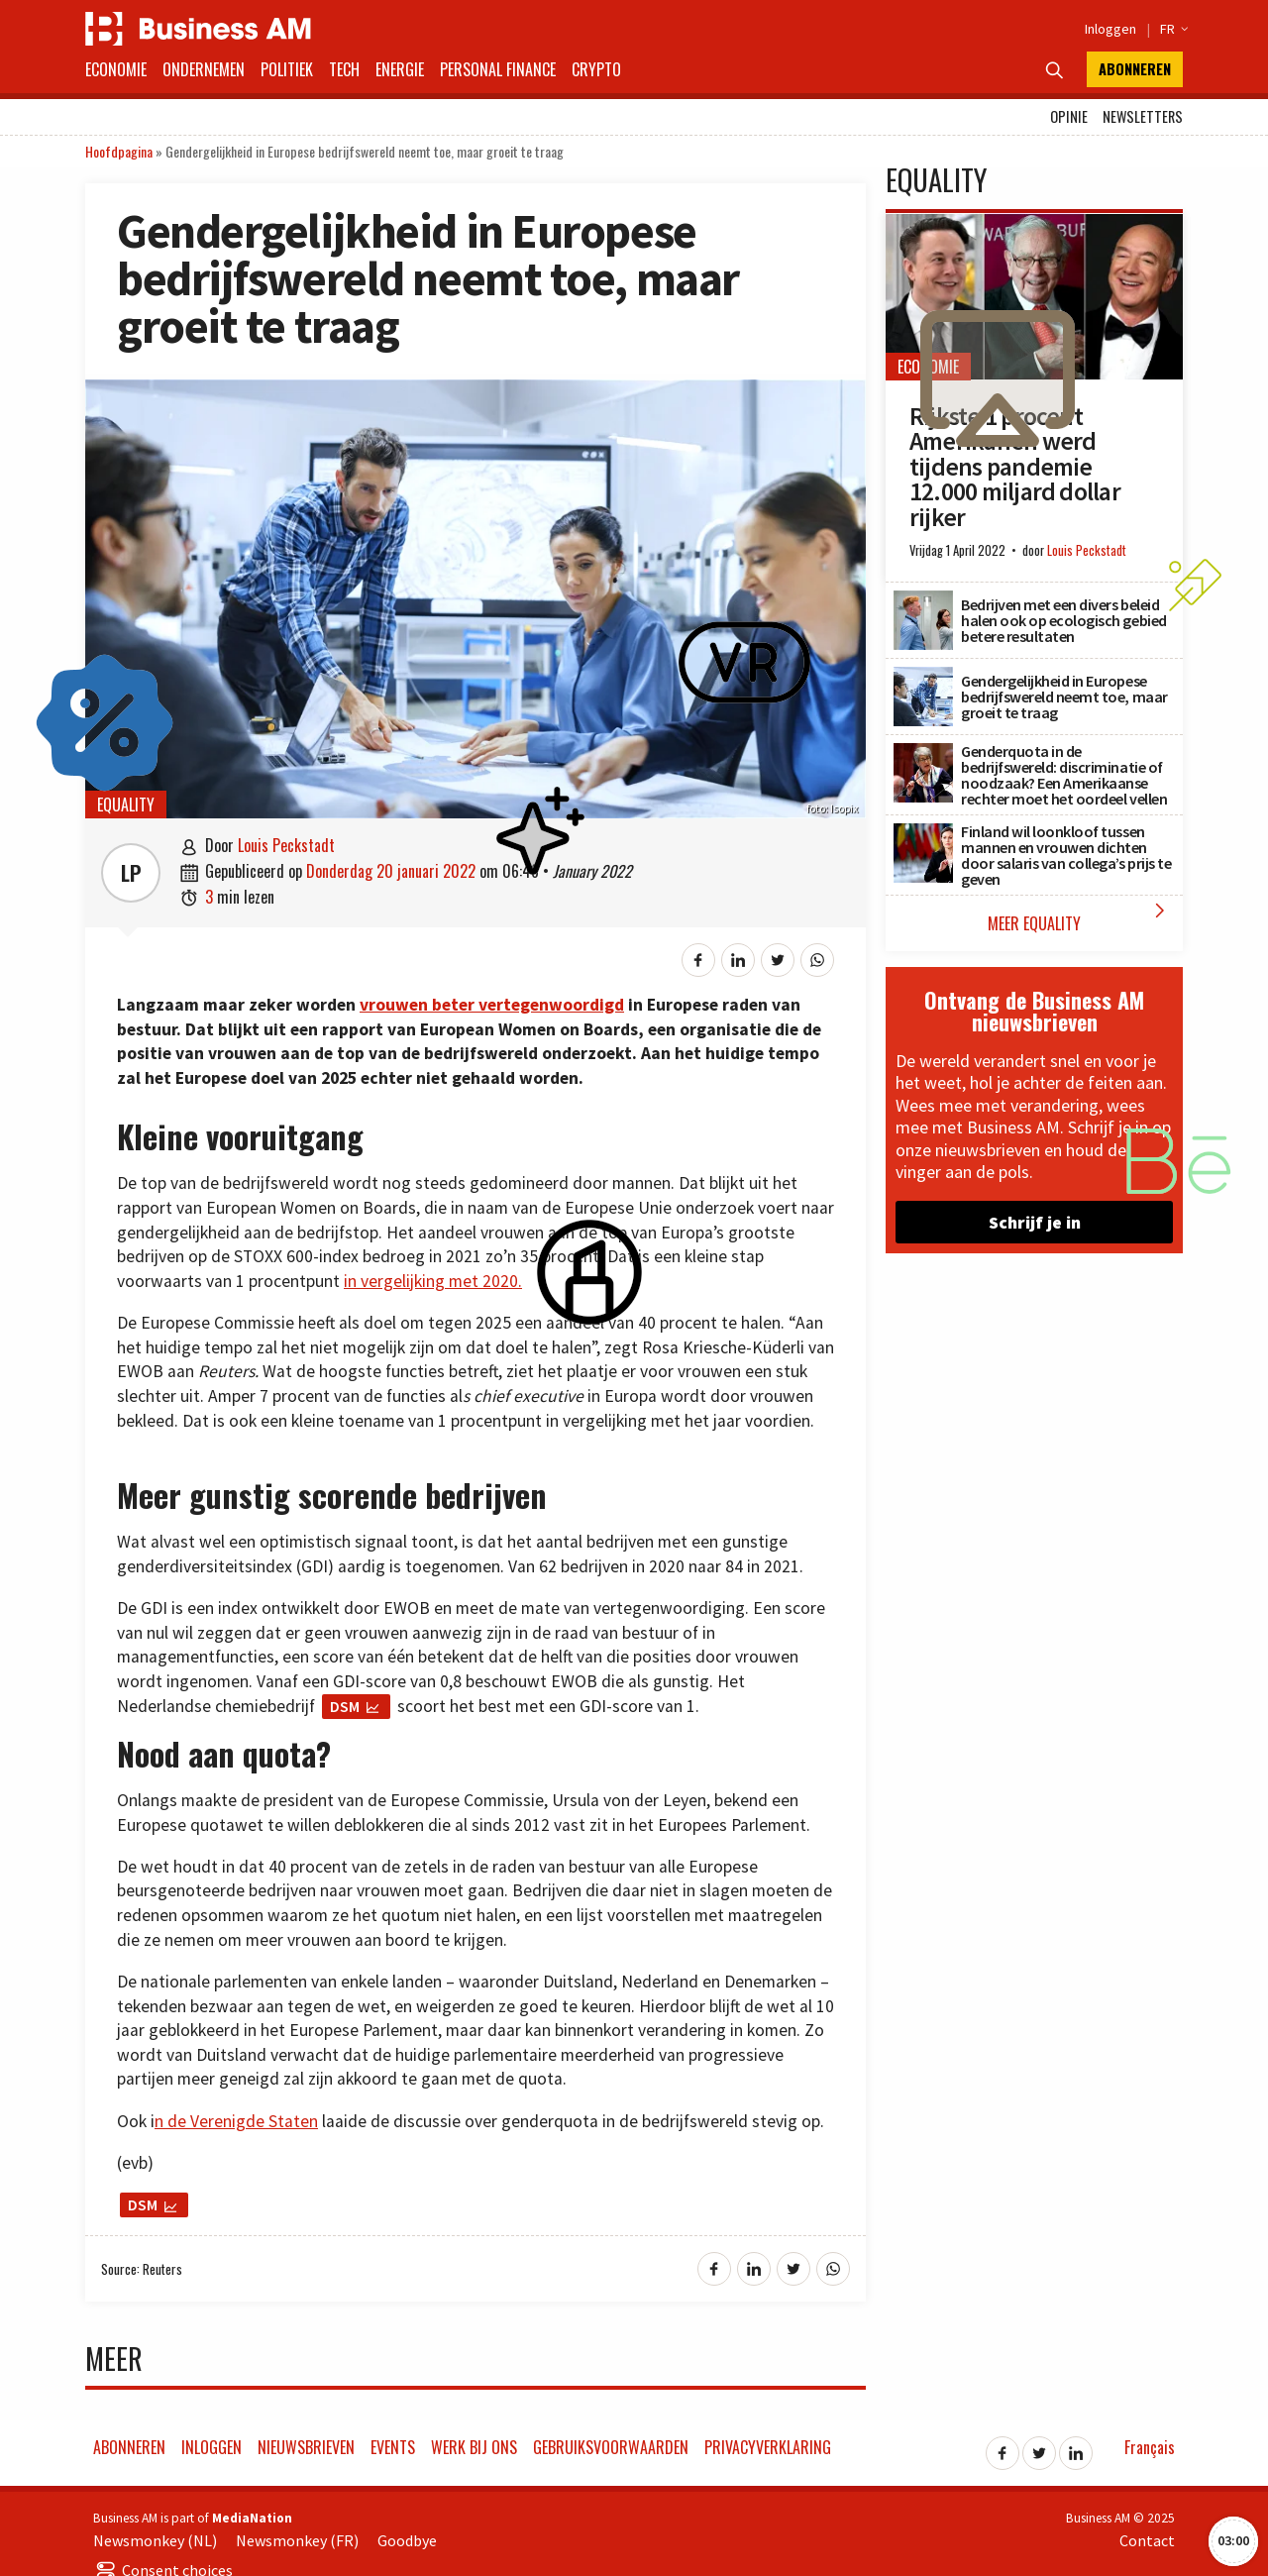  What do you see at coordinates (104, 722) in the screenshot?
I see `view available discounts or promotions` at bounding box center [104, 722].